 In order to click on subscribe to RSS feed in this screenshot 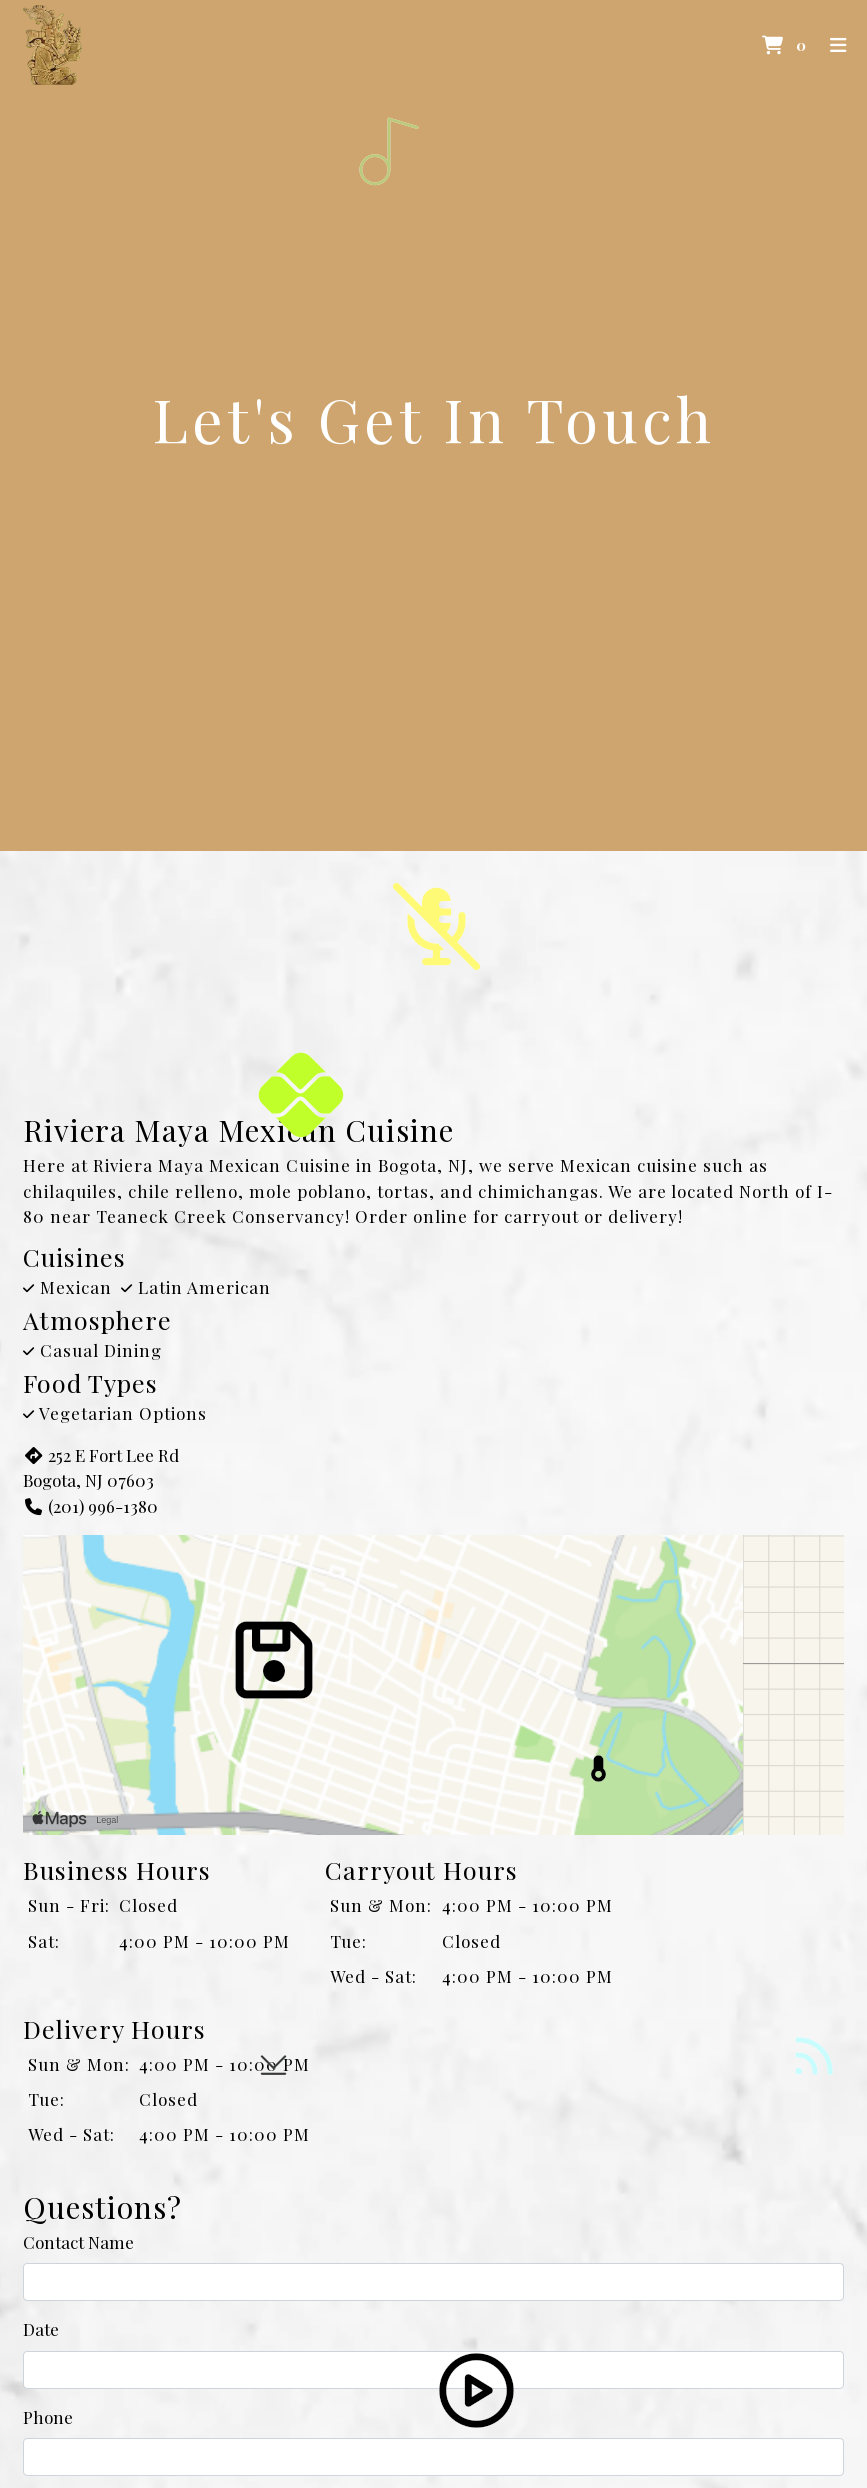, I will do `click(814, 2056)`.